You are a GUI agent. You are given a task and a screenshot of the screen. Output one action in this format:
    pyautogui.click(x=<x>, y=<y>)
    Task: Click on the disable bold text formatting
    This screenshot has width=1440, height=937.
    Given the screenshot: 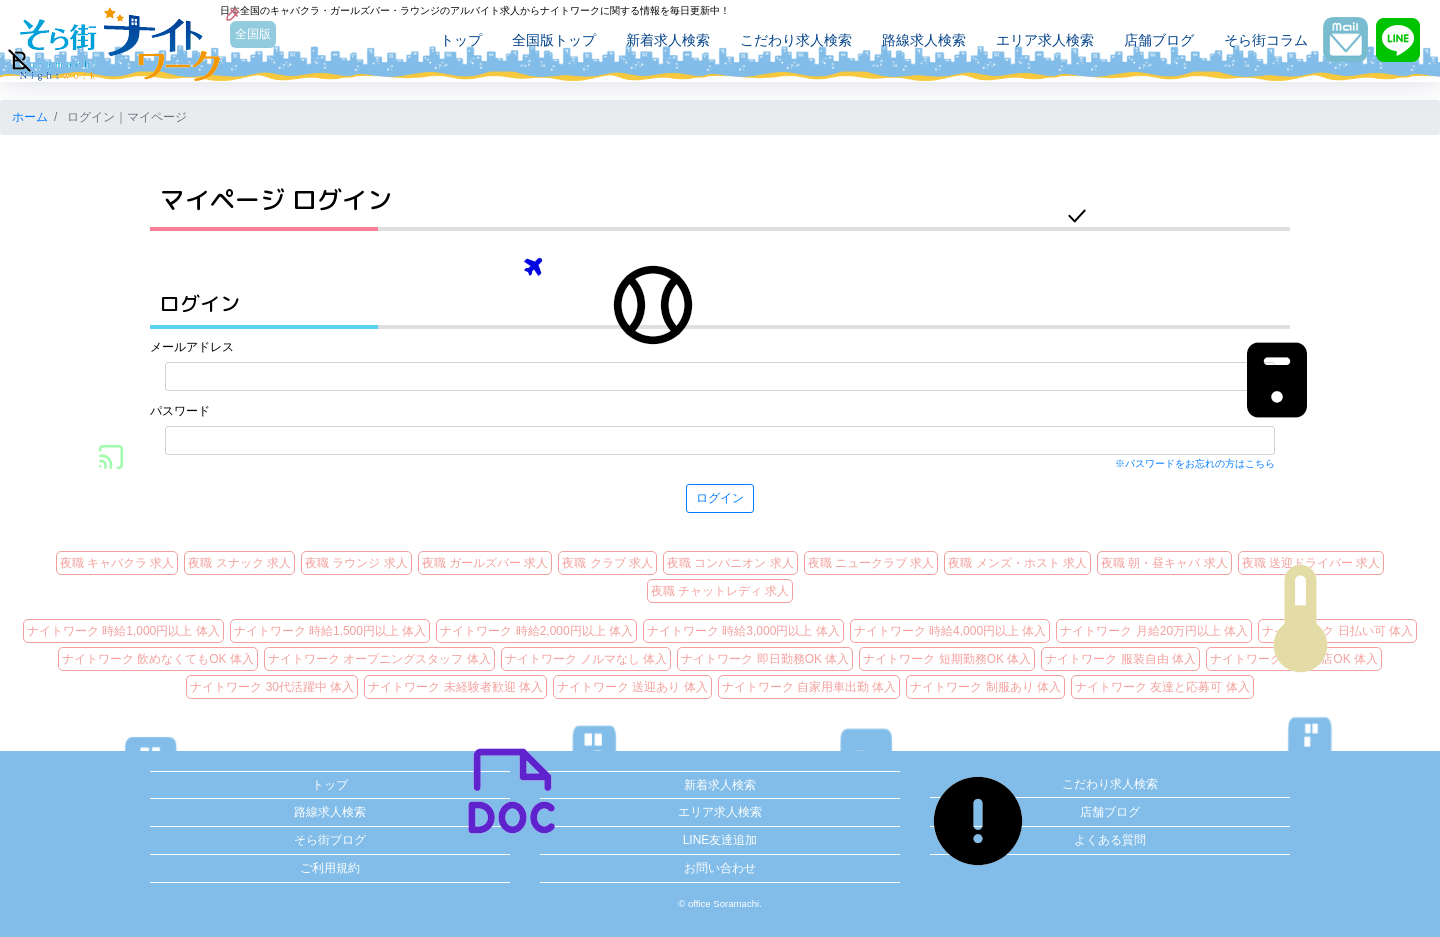 What is the action you would take?
    pyautogui.click(x=19, y=60)
    